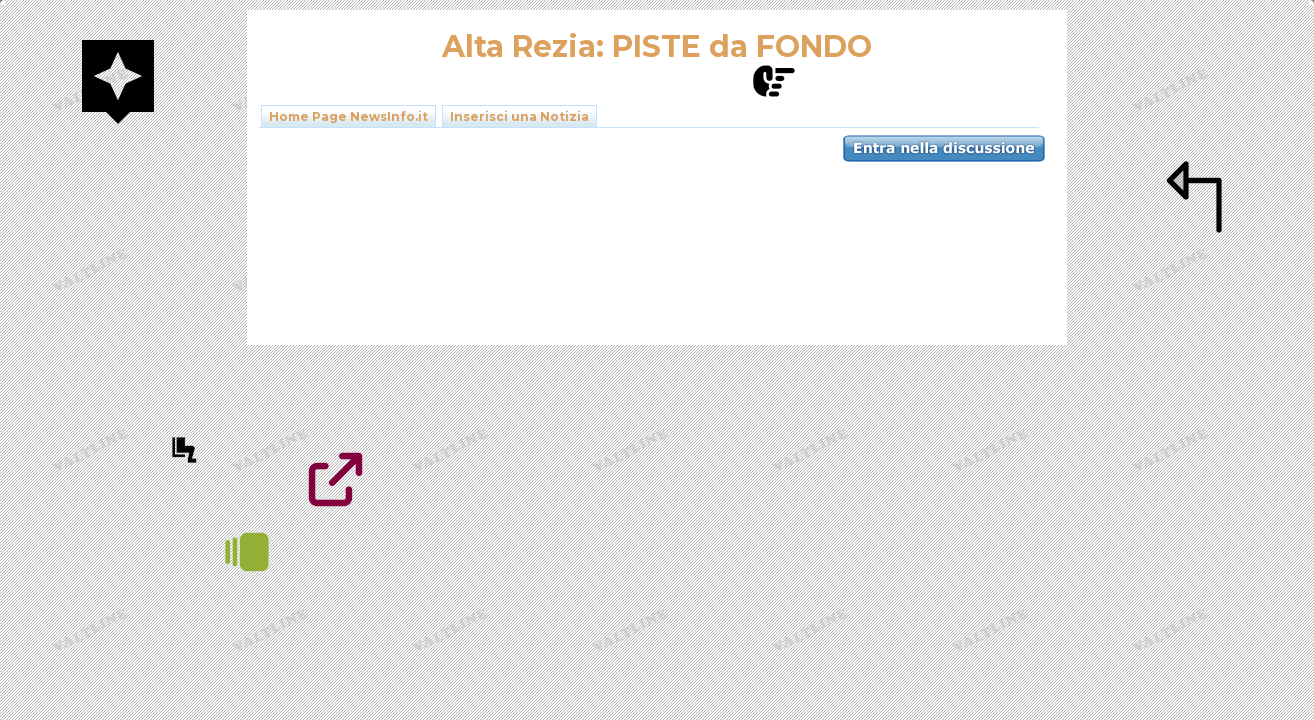 This screenshot has width=1314, height=720. What do you see at coordinates (774, 81) in the screenshot?
I see `indicates next step or continue forward` at bounding box center [774, 81].